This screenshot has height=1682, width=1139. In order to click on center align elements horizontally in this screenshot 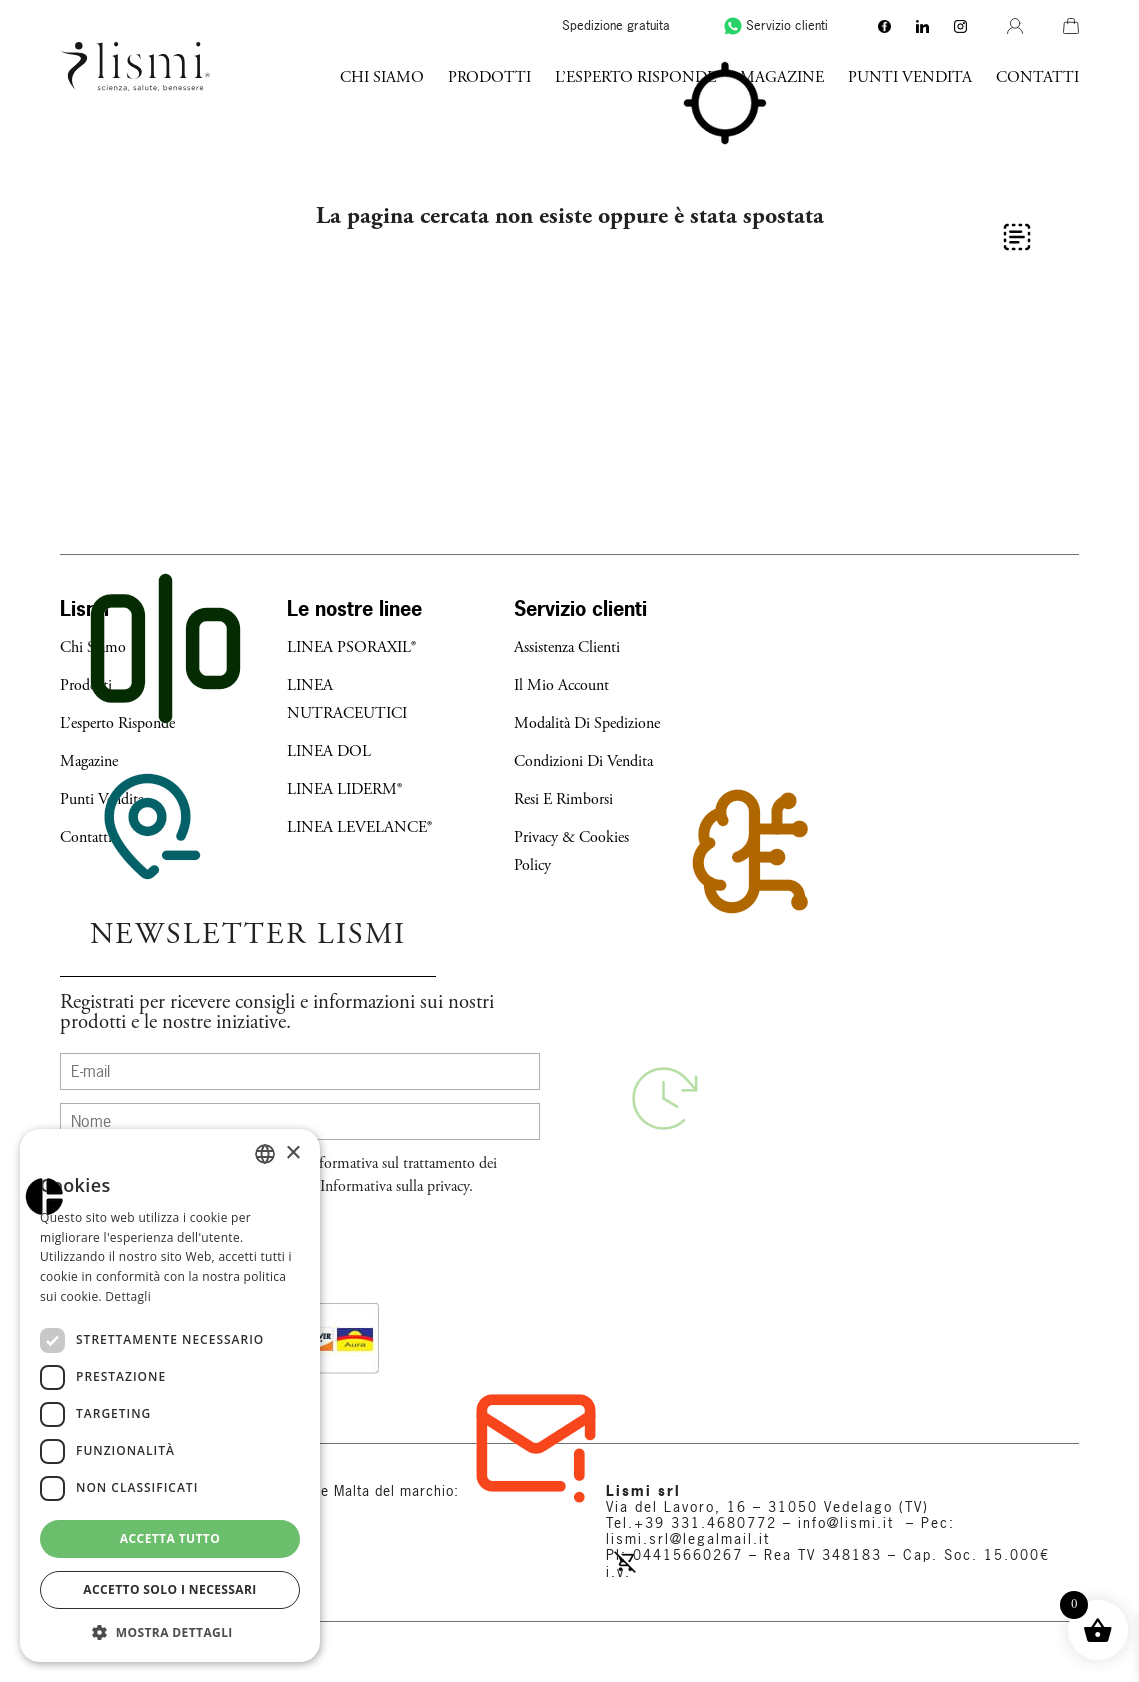, I will do `click(165, 648)`.